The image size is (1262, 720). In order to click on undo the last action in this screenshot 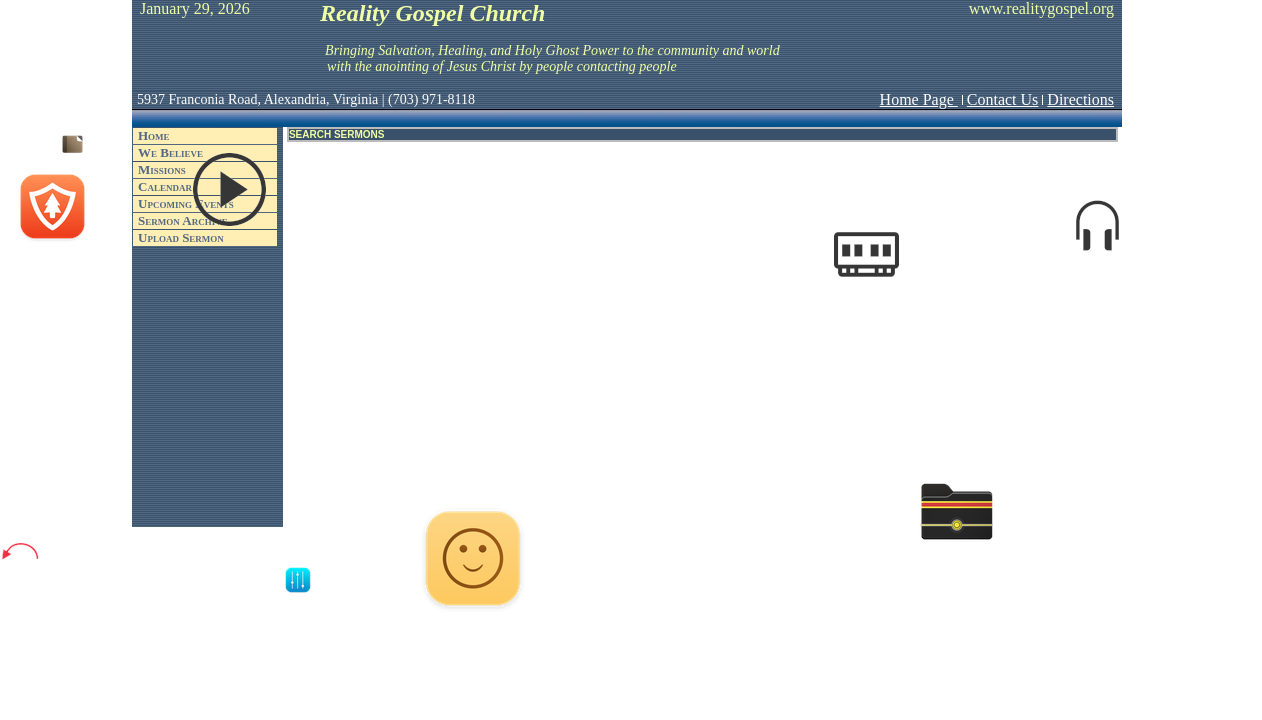, I will do `click(20, 551)`.